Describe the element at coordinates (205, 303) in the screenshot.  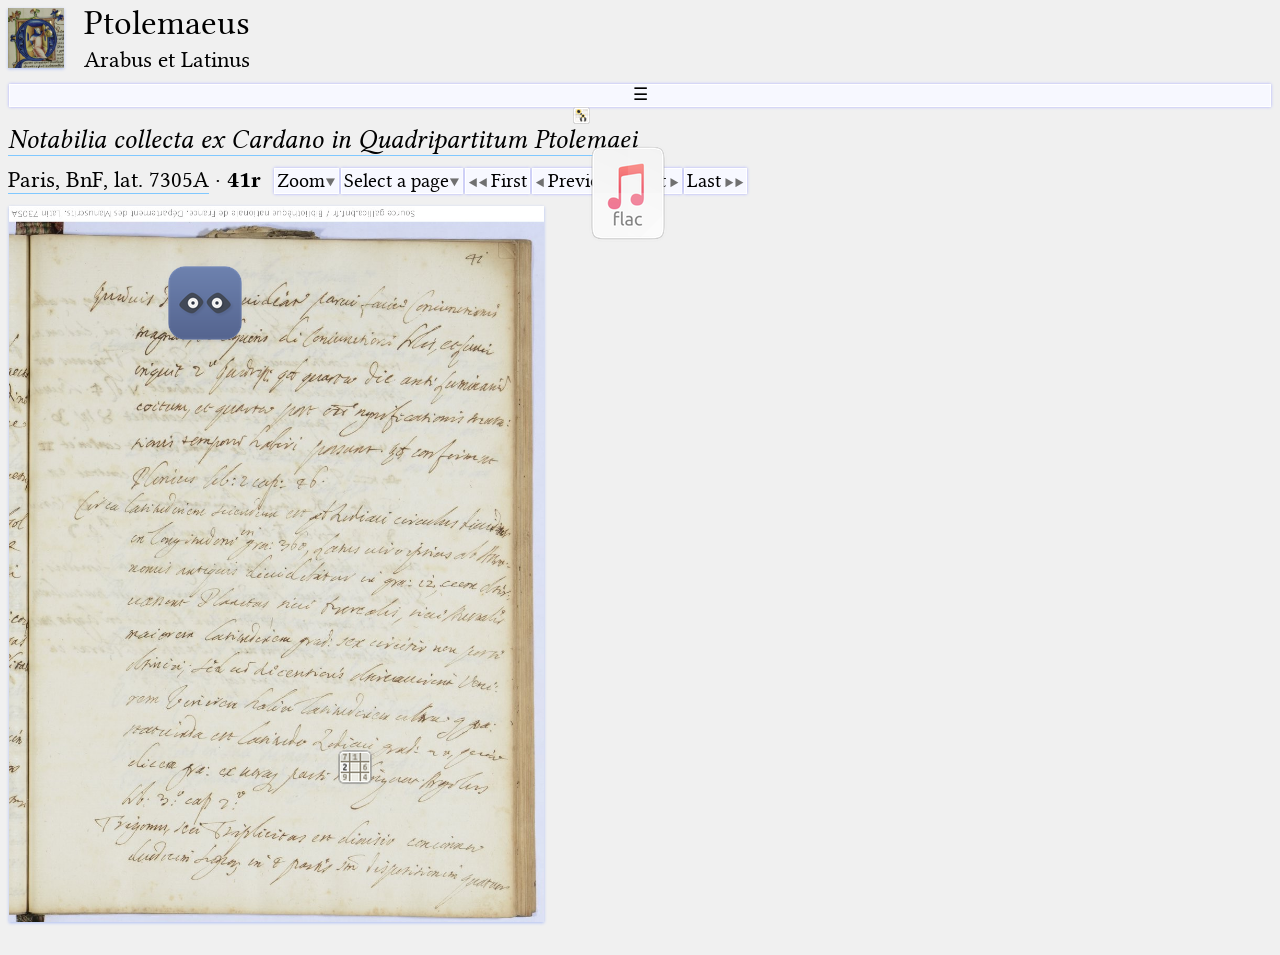
I see `open mockoon api mocking application` at that location.